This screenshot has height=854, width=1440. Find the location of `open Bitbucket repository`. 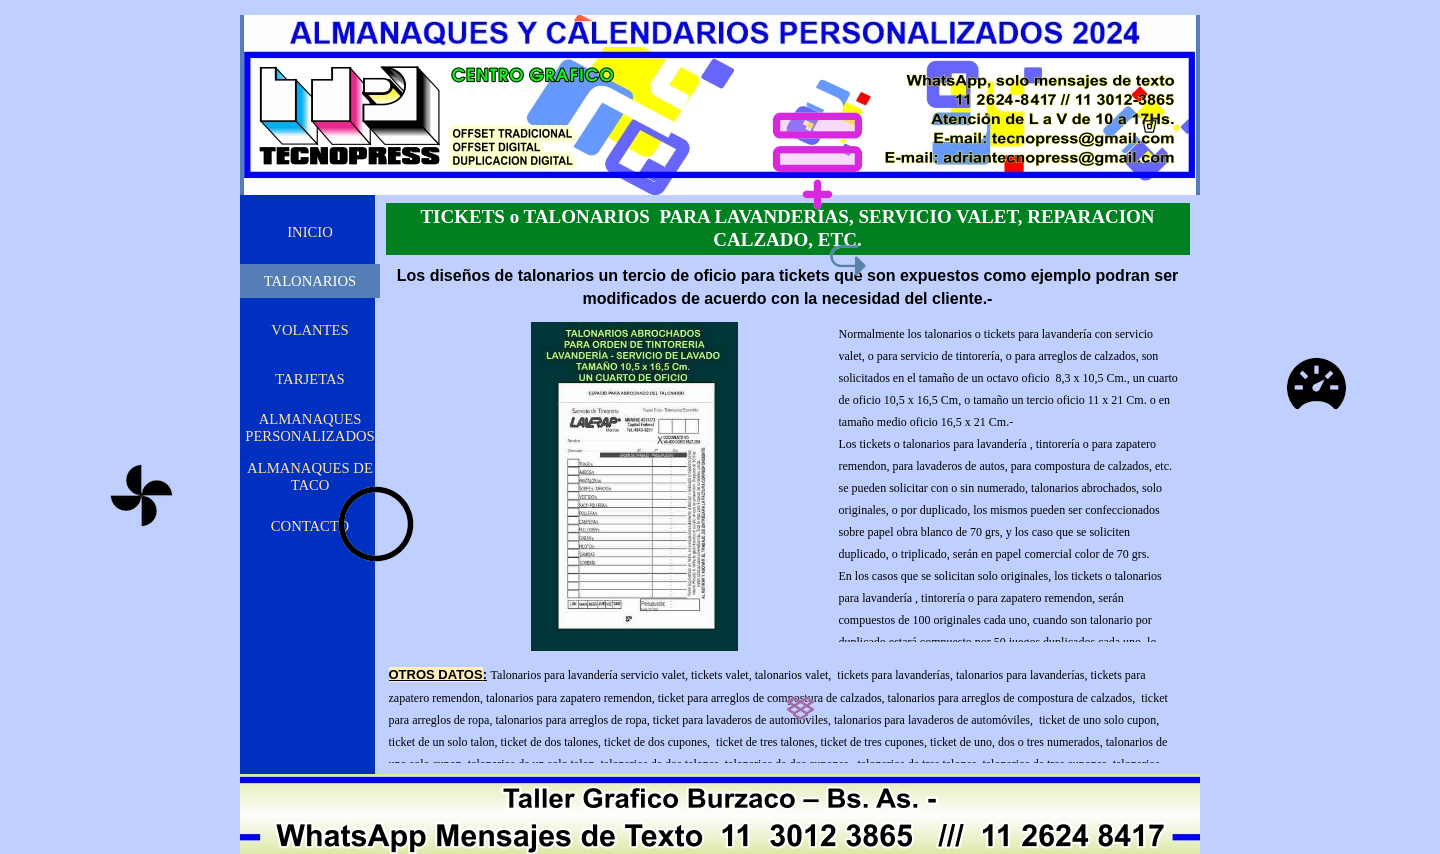

open Bitbucket repository is located at coordinates (1149, 126).